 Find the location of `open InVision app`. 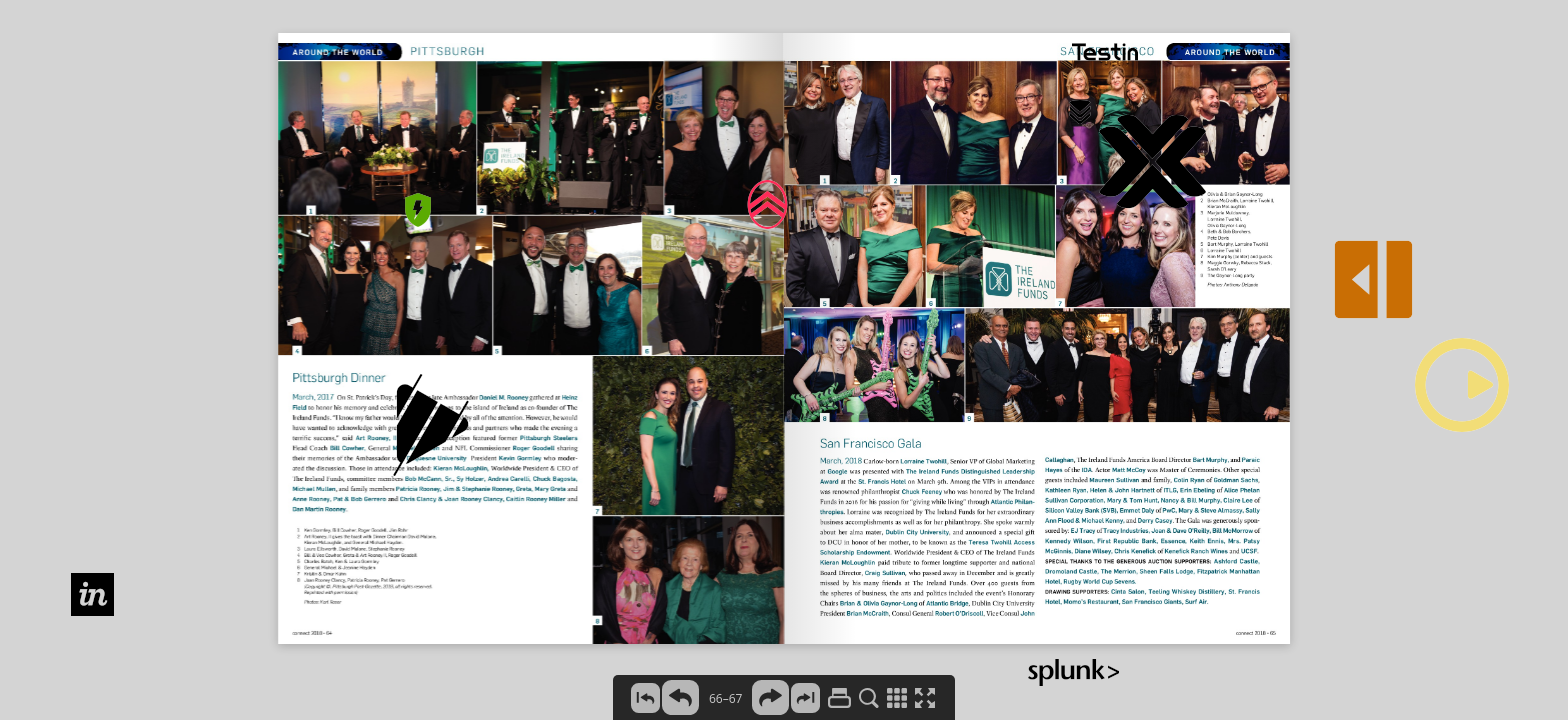

open InVision app is located at coordinates (92, 594).